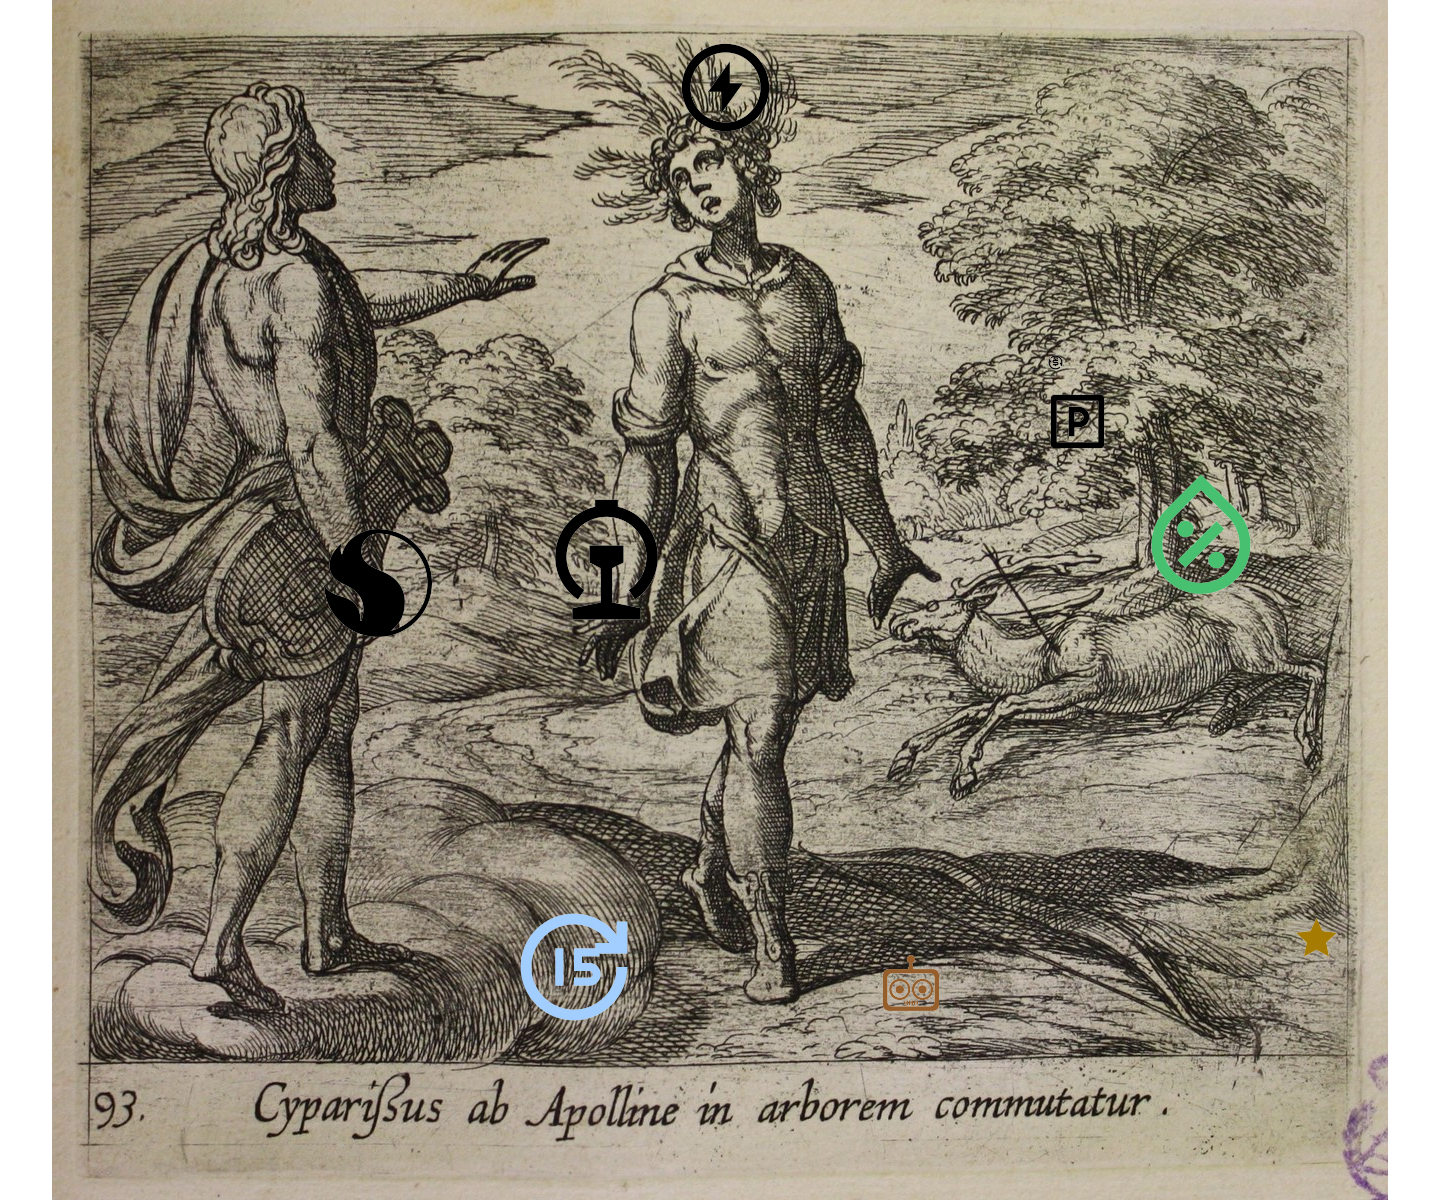 The height and width of the screenshot is (1200, 1440). What do you see at coordinates (574, 967) in the screenshot?
I see `skip forward 15 seconds` at bounding box center [574, 967].